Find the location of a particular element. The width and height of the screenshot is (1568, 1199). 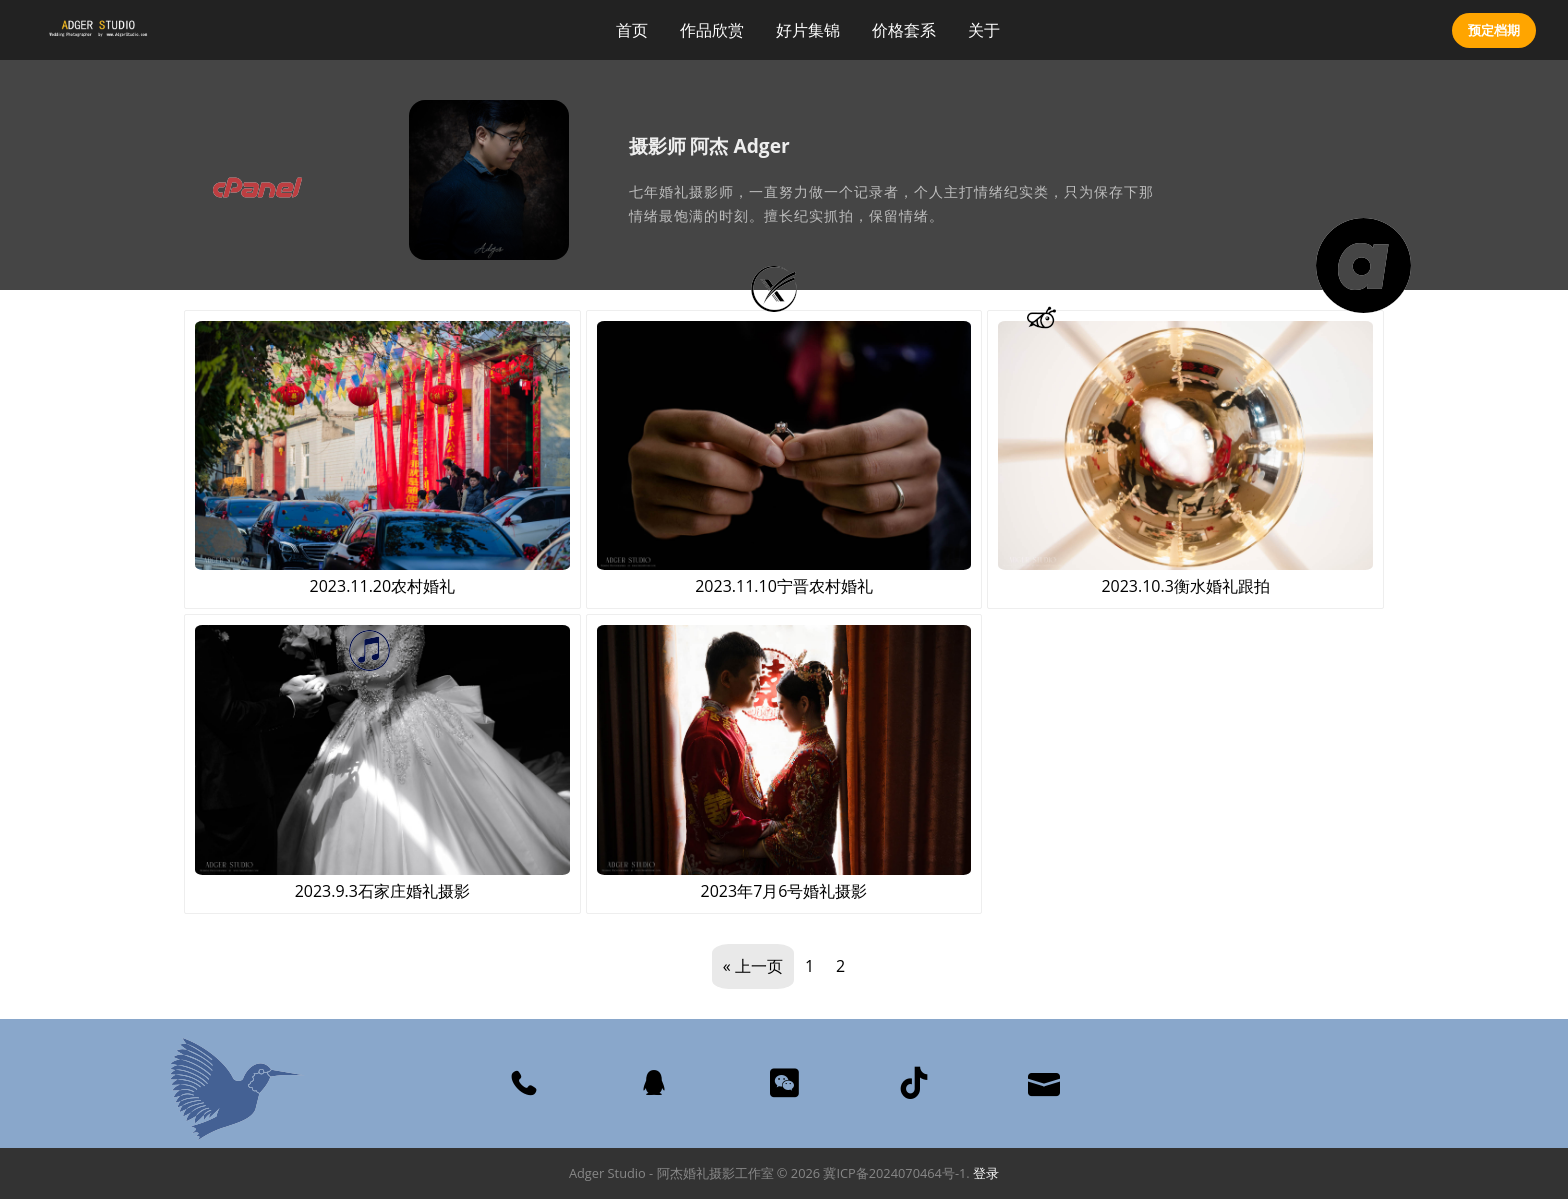

open the AirAsia app is located at coordinates (1363, 265).